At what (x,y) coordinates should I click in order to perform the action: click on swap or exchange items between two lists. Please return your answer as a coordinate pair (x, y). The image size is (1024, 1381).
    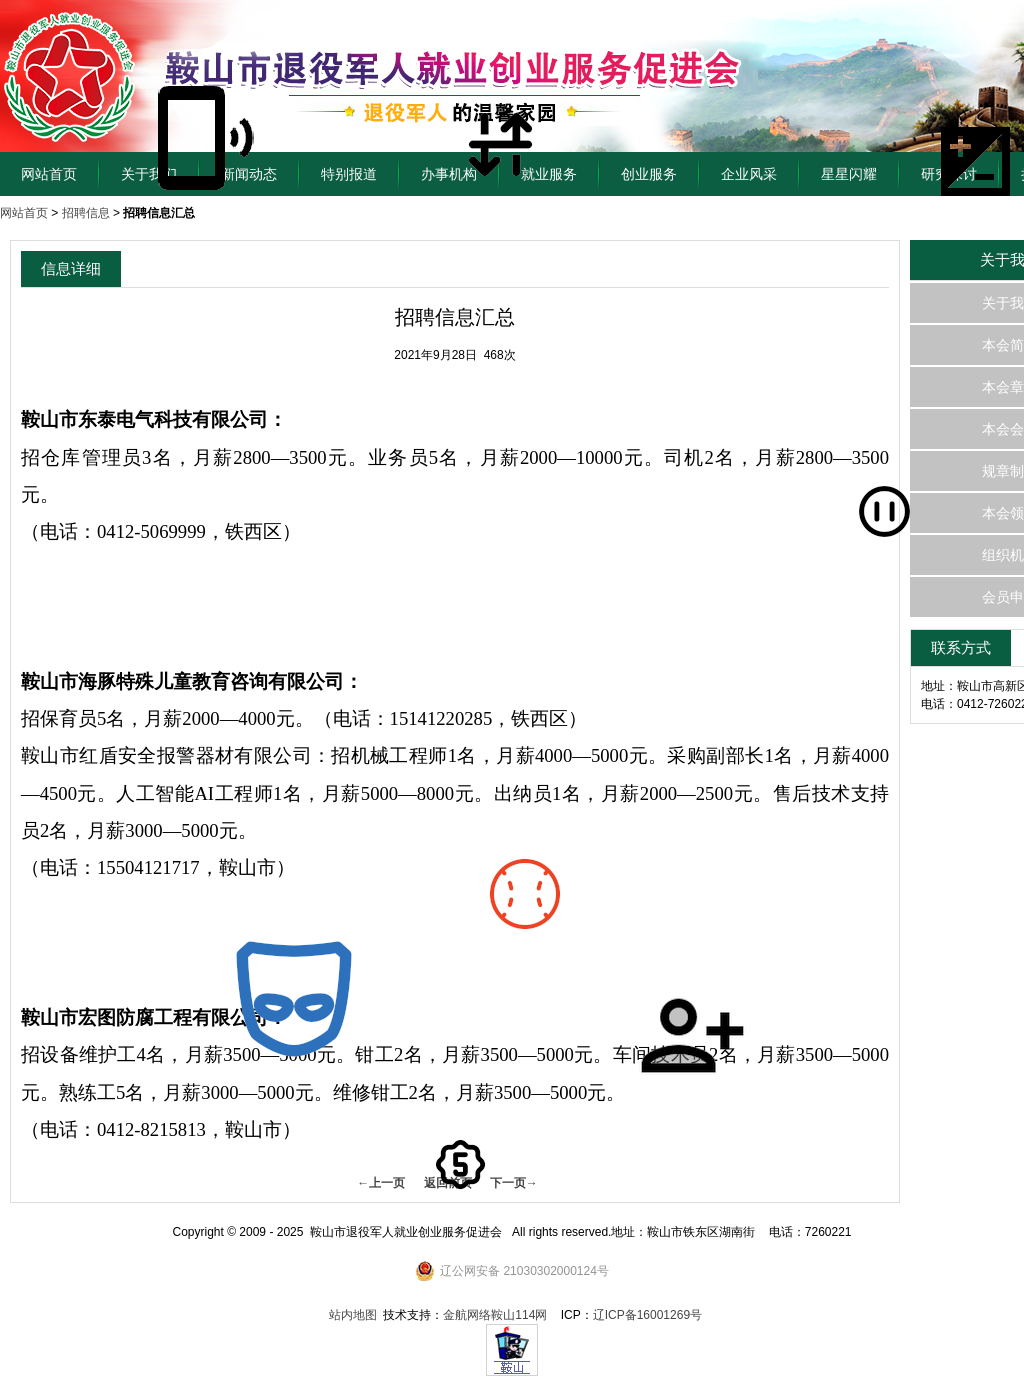
    Looking at the image, I should click on (500, 144).